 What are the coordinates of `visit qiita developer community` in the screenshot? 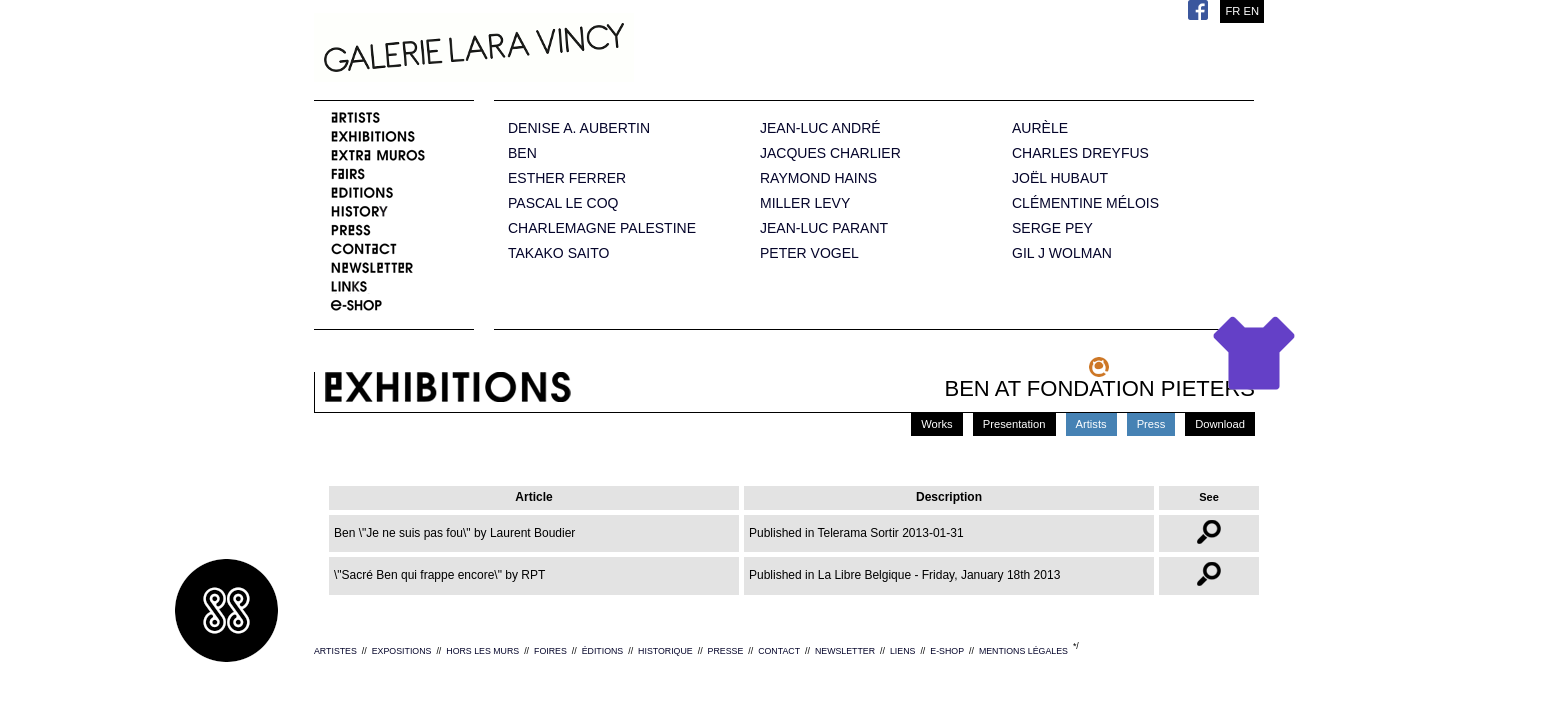 It's located at (1099, 367).